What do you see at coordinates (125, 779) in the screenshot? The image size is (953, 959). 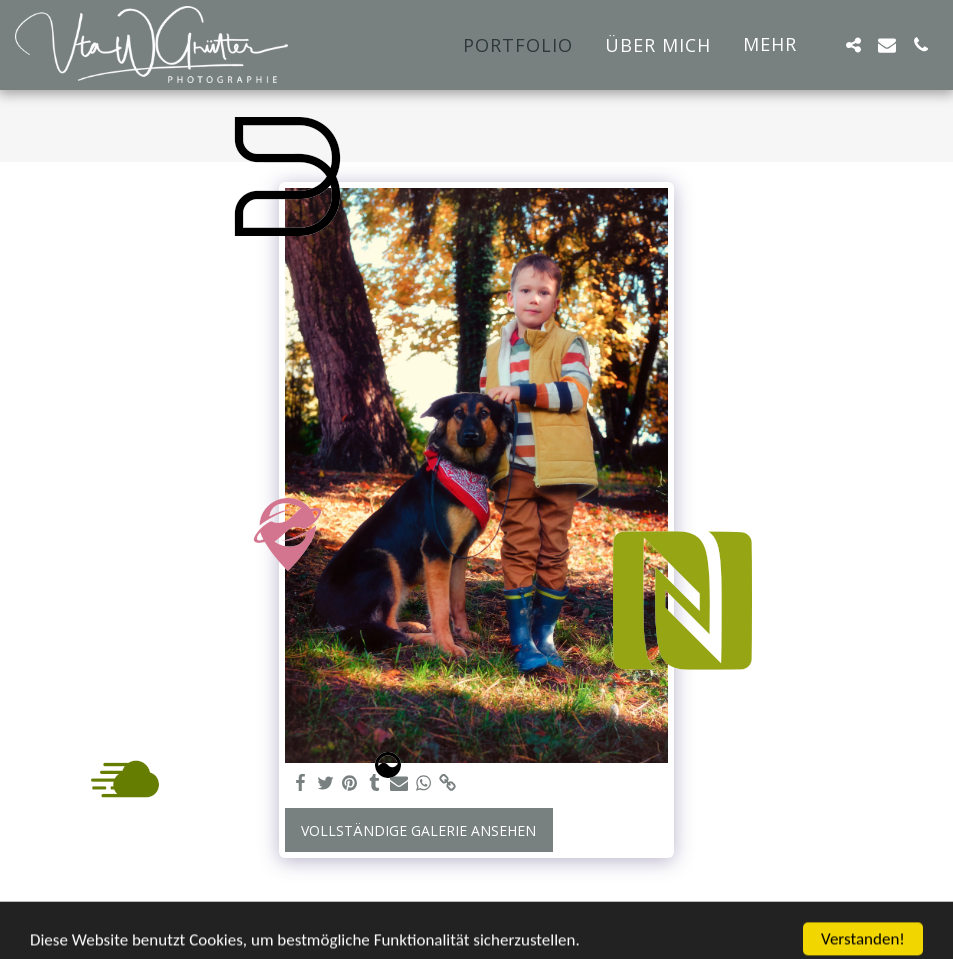 I see `cloudways hosting platform logo` at bounding box center [125, 779].